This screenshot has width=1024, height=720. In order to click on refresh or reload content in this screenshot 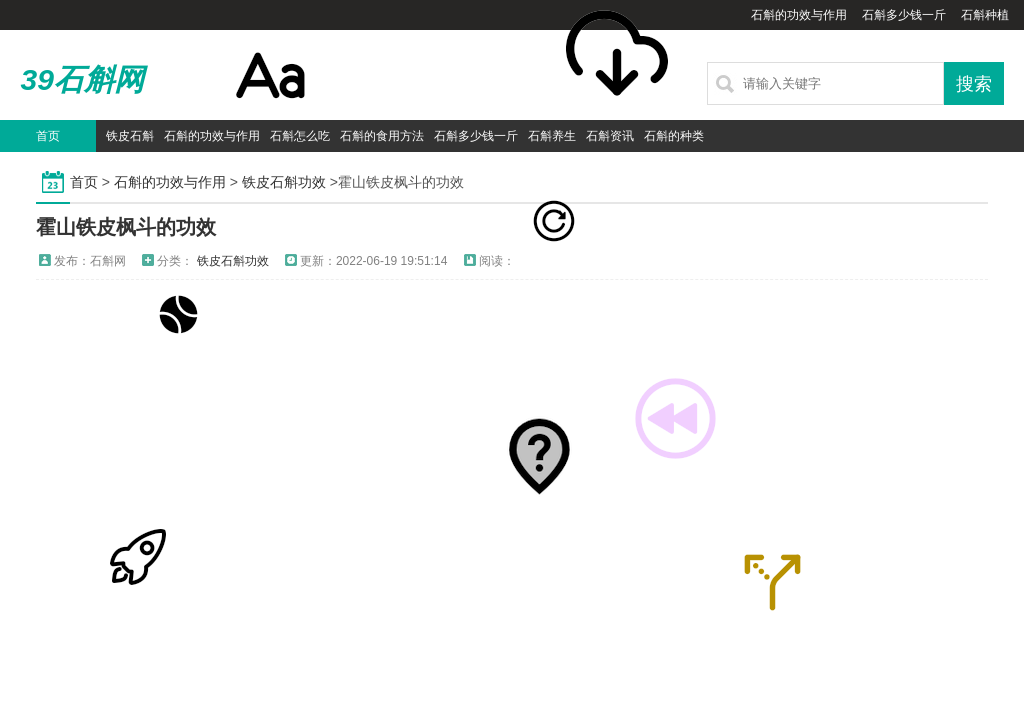, I will do `click(554, 221)`.